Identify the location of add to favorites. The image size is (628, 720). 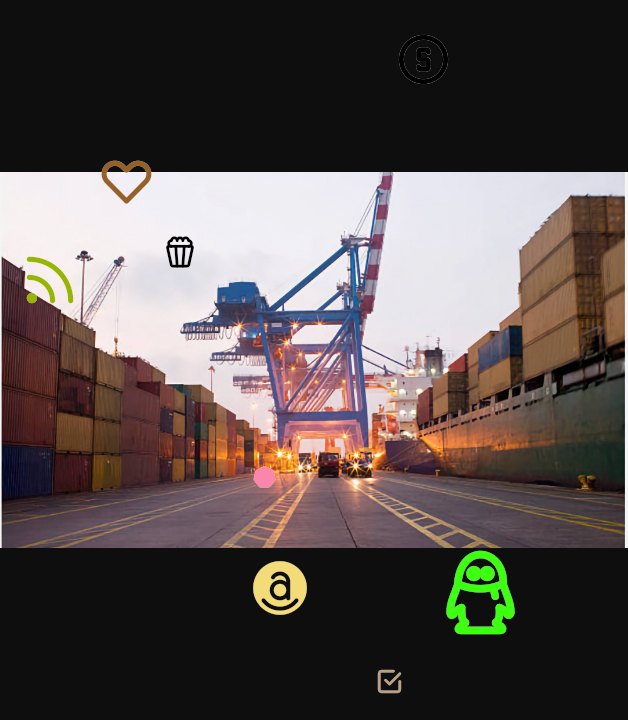
(126, 180).